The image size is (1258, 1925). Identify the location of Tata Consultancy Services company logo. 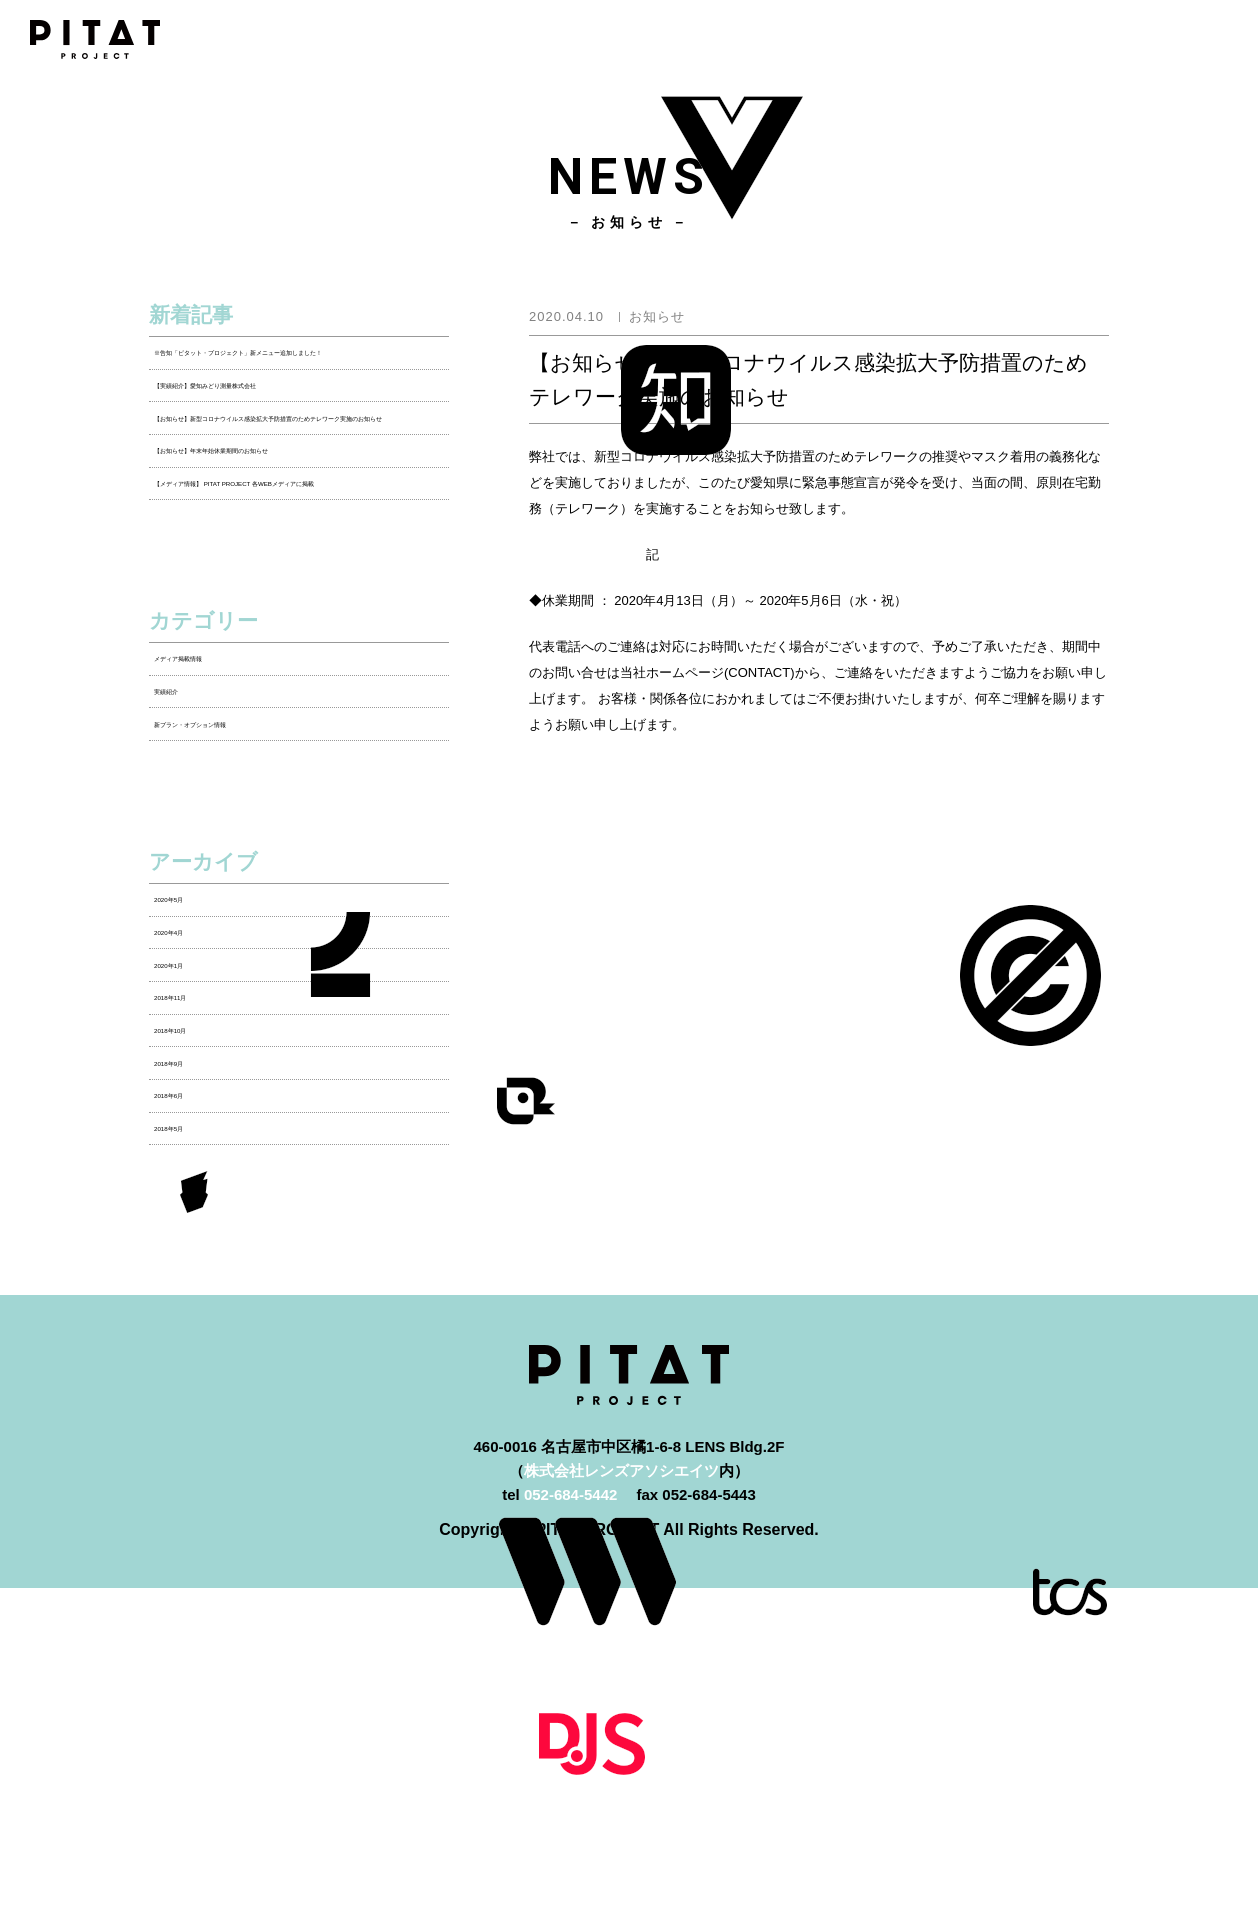
(1070, 1592).